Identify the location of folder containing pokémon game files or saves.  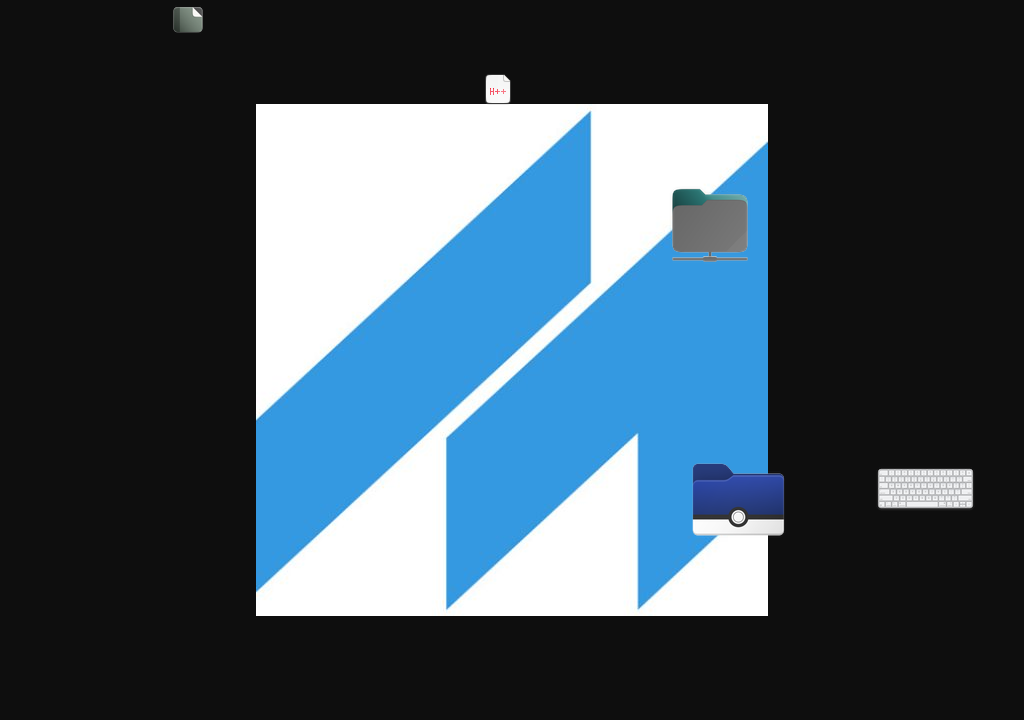
(738, 502).